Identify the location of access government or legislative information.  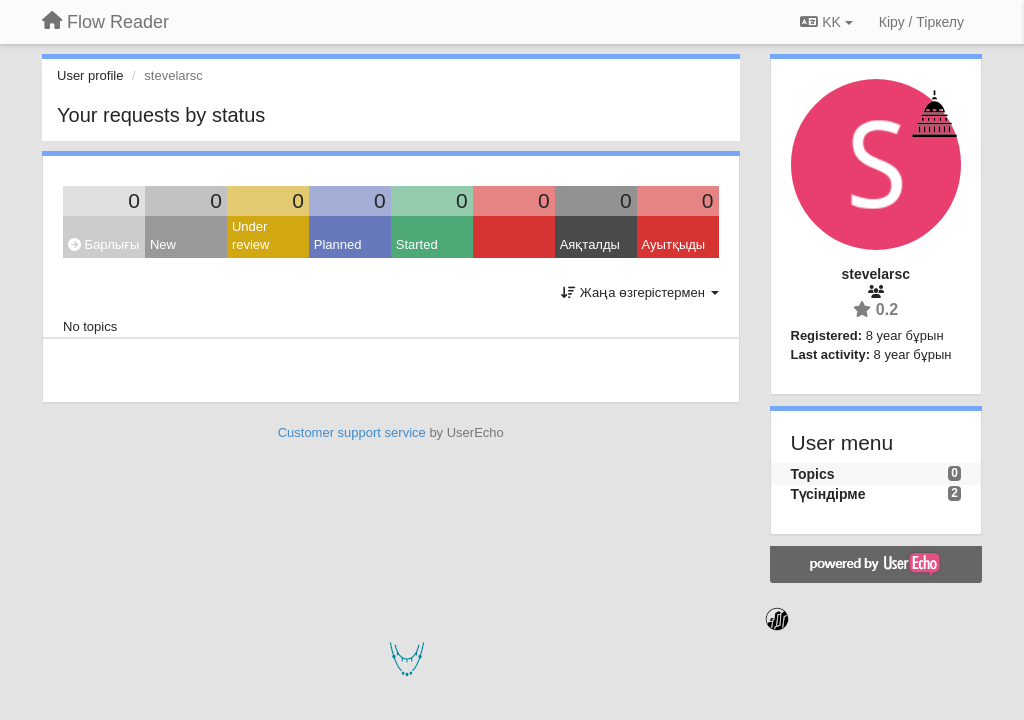
(934, 113).